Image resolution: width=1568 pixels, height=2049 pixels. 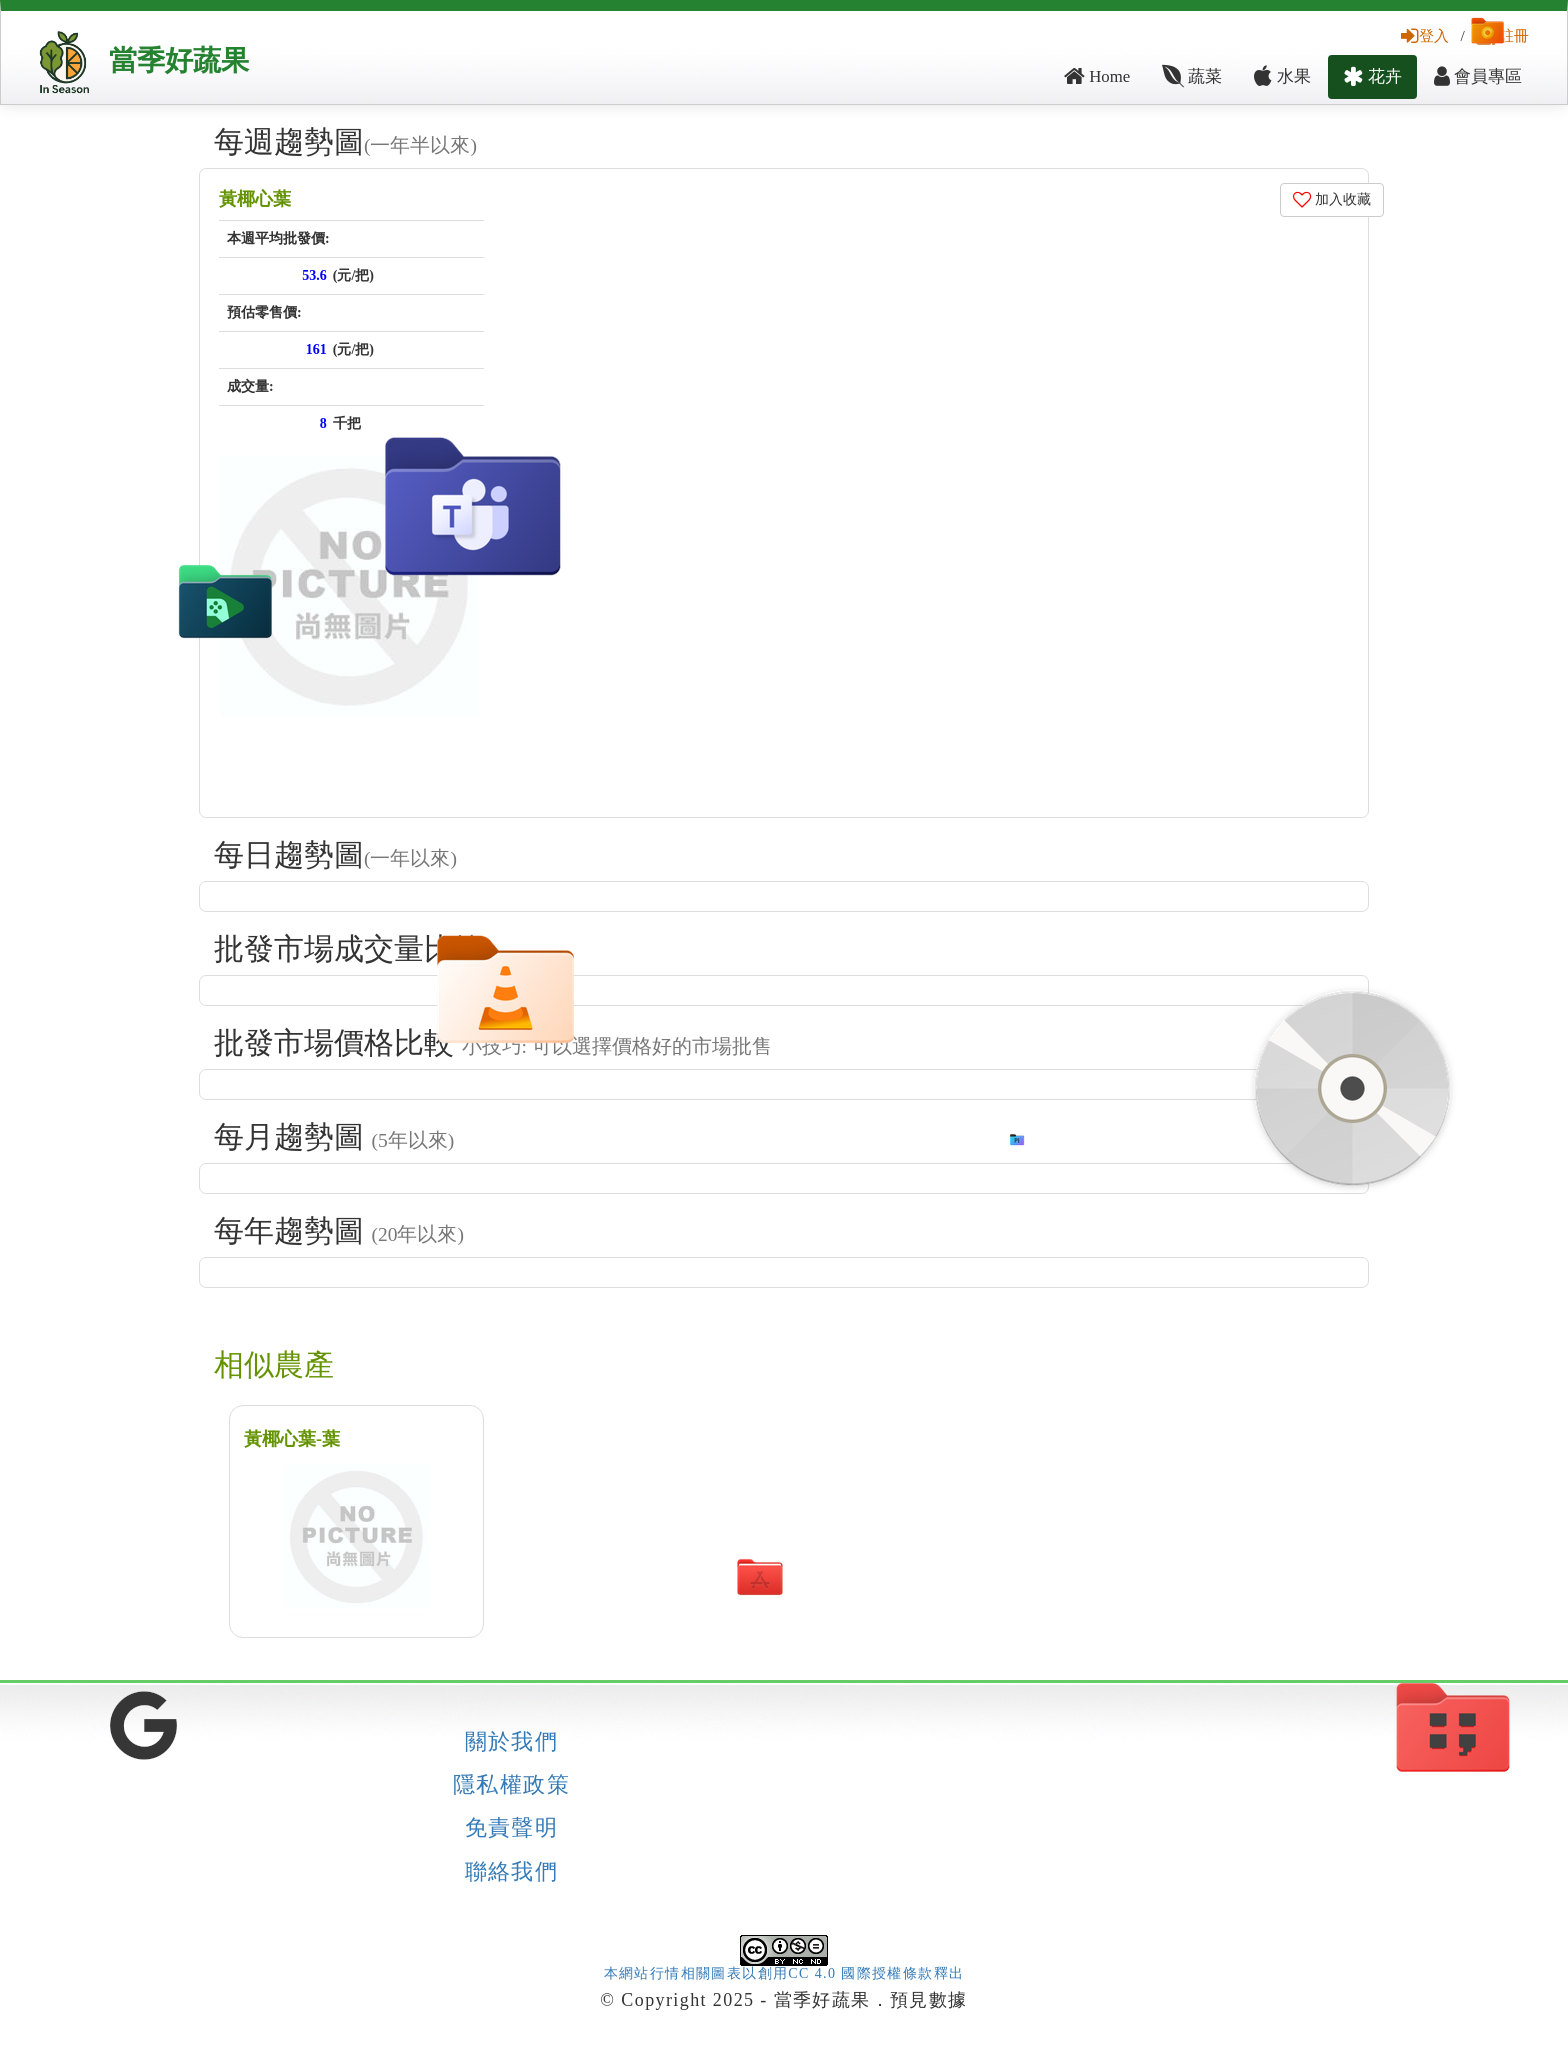 What do you see at coordinates (1017, 1140) in the screenshot?
I see `open folder containing Adobe Prelude project files` at bounding box center [1017, 1140].